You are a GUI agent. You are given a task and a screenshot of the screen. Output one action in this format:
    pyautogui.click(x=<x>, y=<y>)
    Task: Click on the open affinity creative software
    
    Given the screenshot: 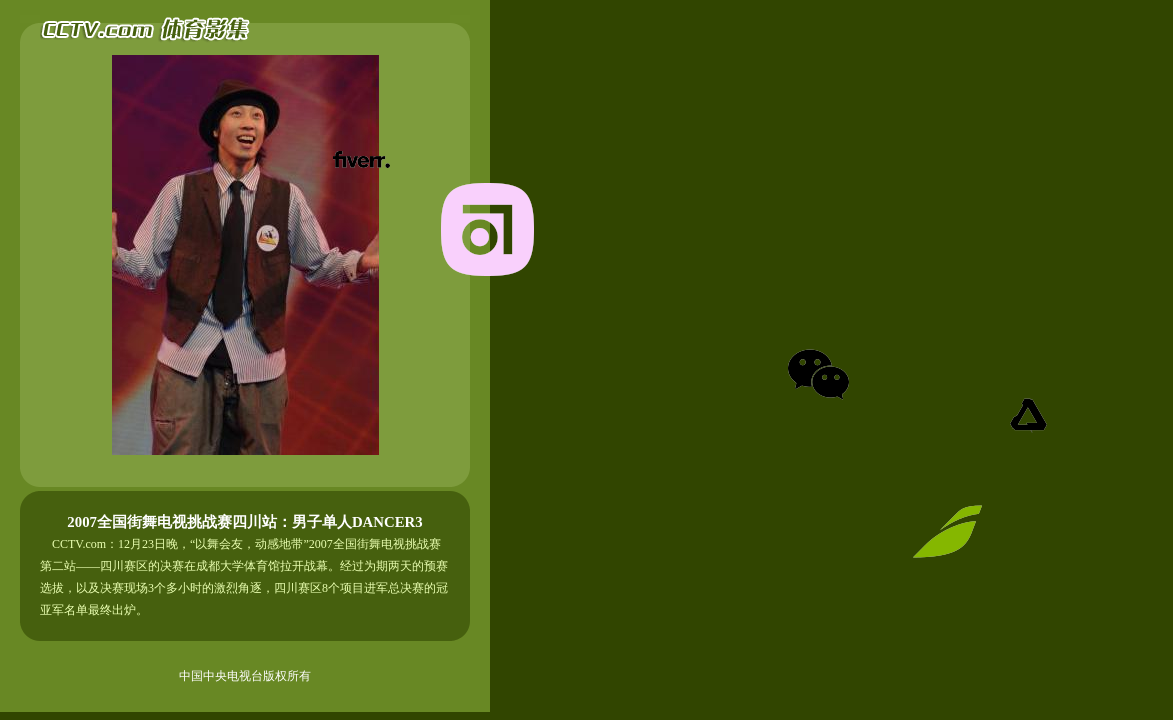 What is the action you would take?
    pyautogui.click(x=1028, y=415)
    